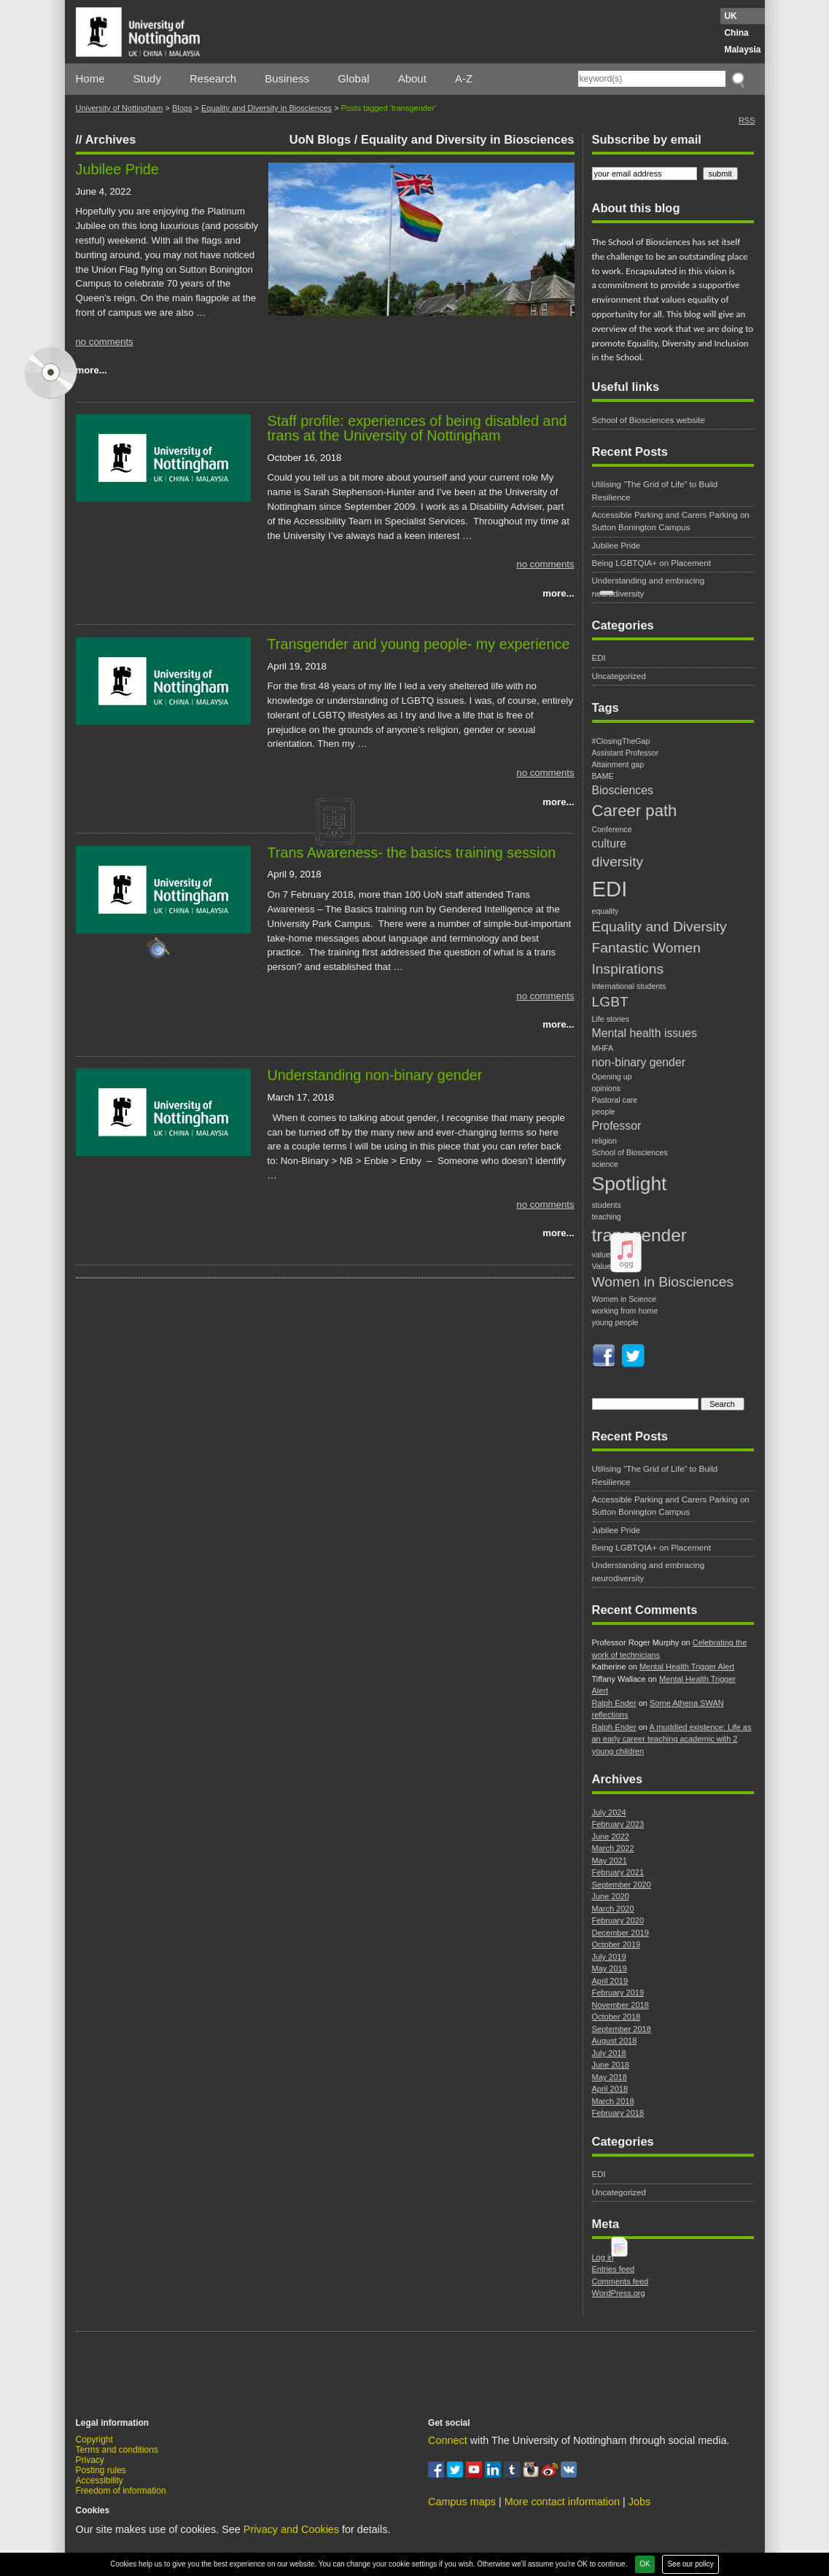 Image resolution: width=829 pixels, height=2576 pixels. I want to click on apple tv device or app, so click(607, 591).